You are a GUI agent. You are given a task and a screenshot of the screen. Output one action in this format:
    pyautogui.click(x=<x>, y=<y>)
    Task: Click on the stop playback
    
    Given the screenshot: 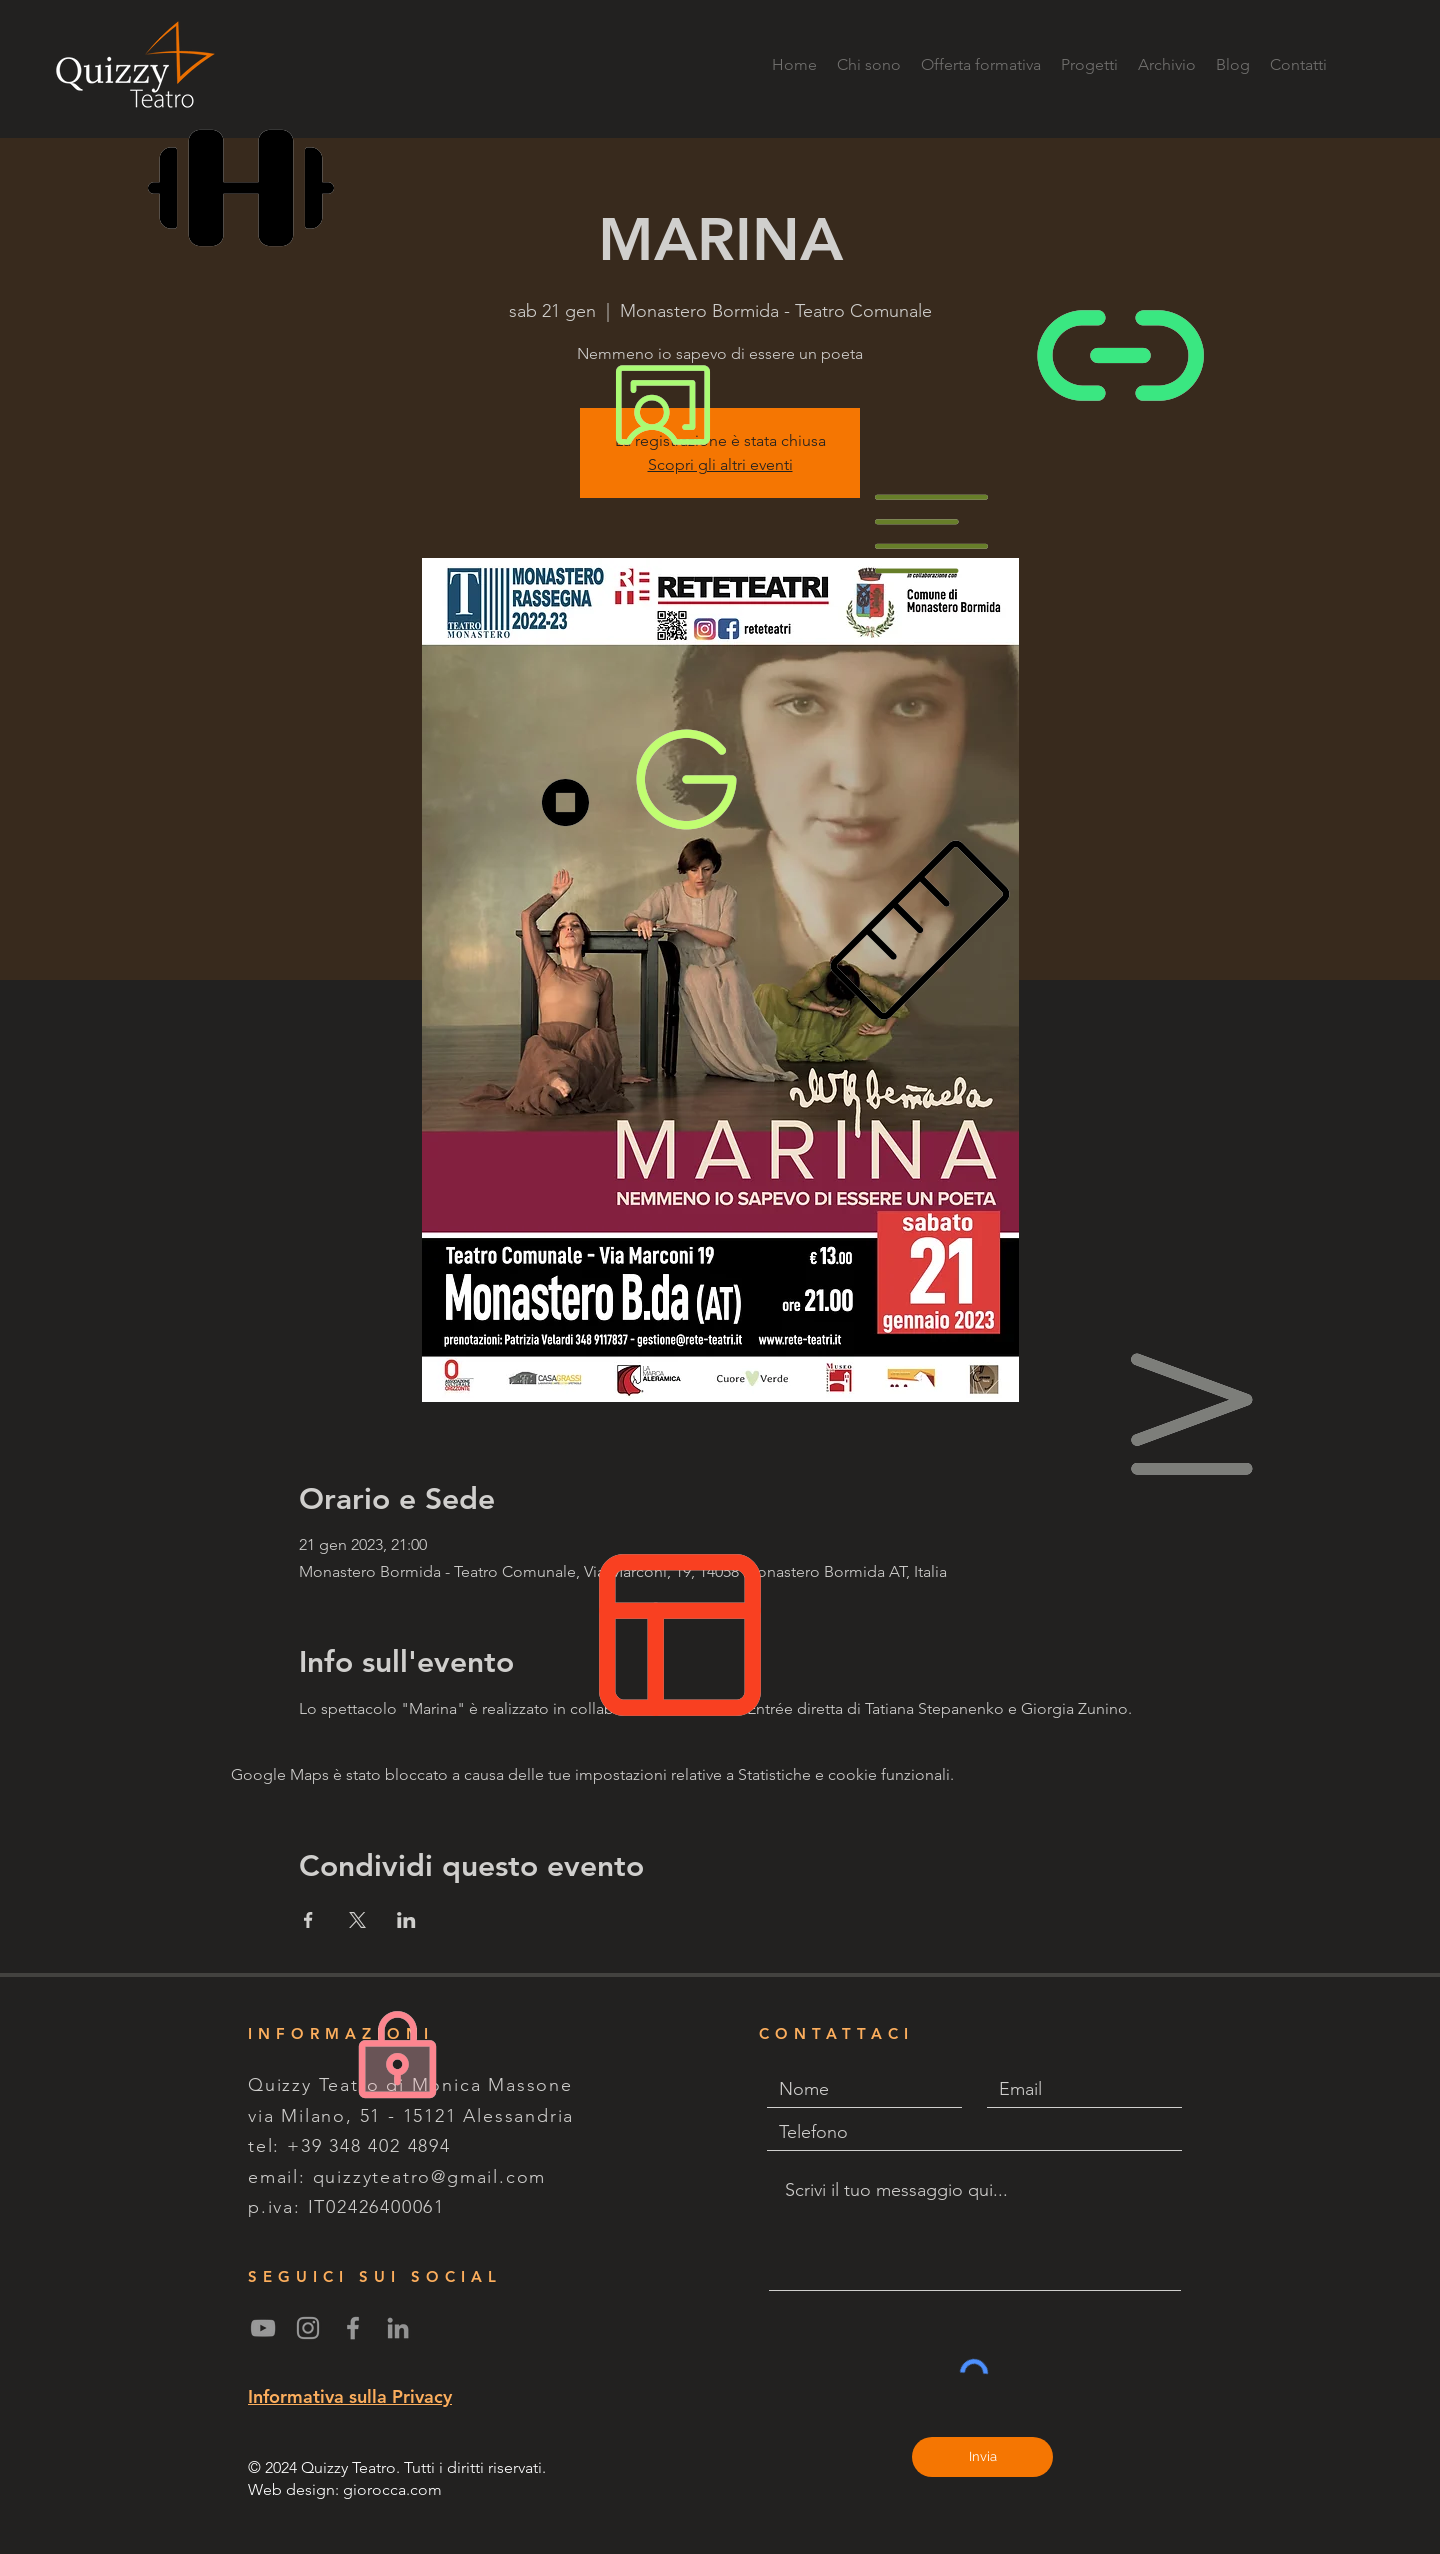 What is the action you would take?
    pyautogui.click(x=565, y=802)
    